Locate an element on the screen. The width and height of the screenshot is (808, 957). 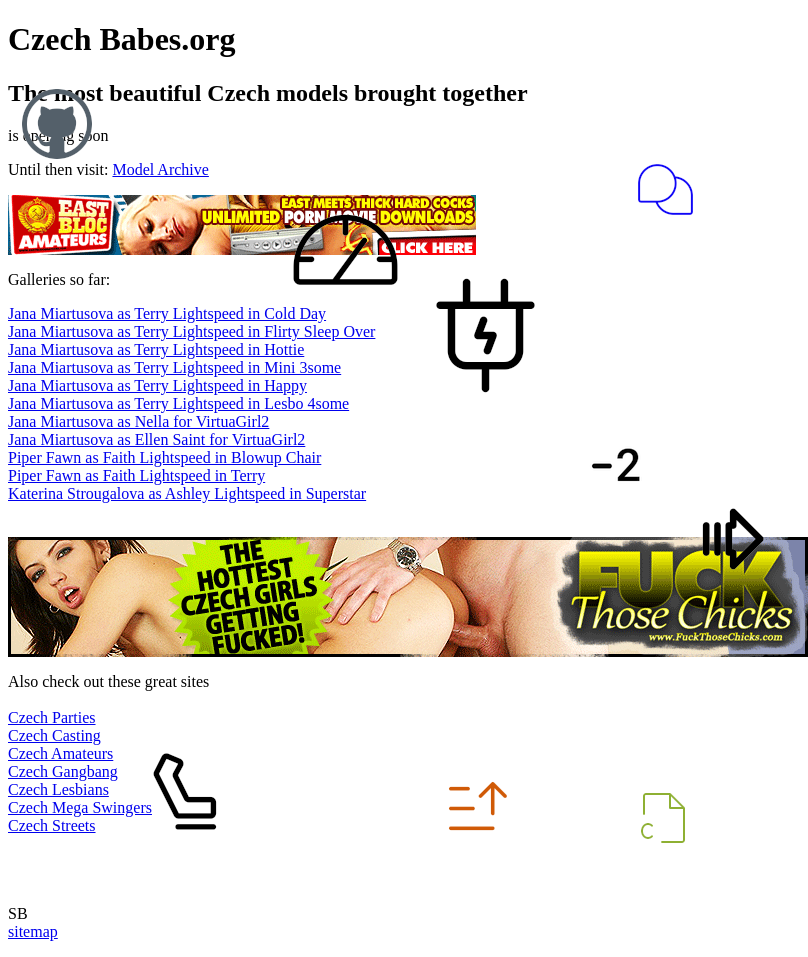
decrease exposure by 2 stops is located at coordinates (617, 466).